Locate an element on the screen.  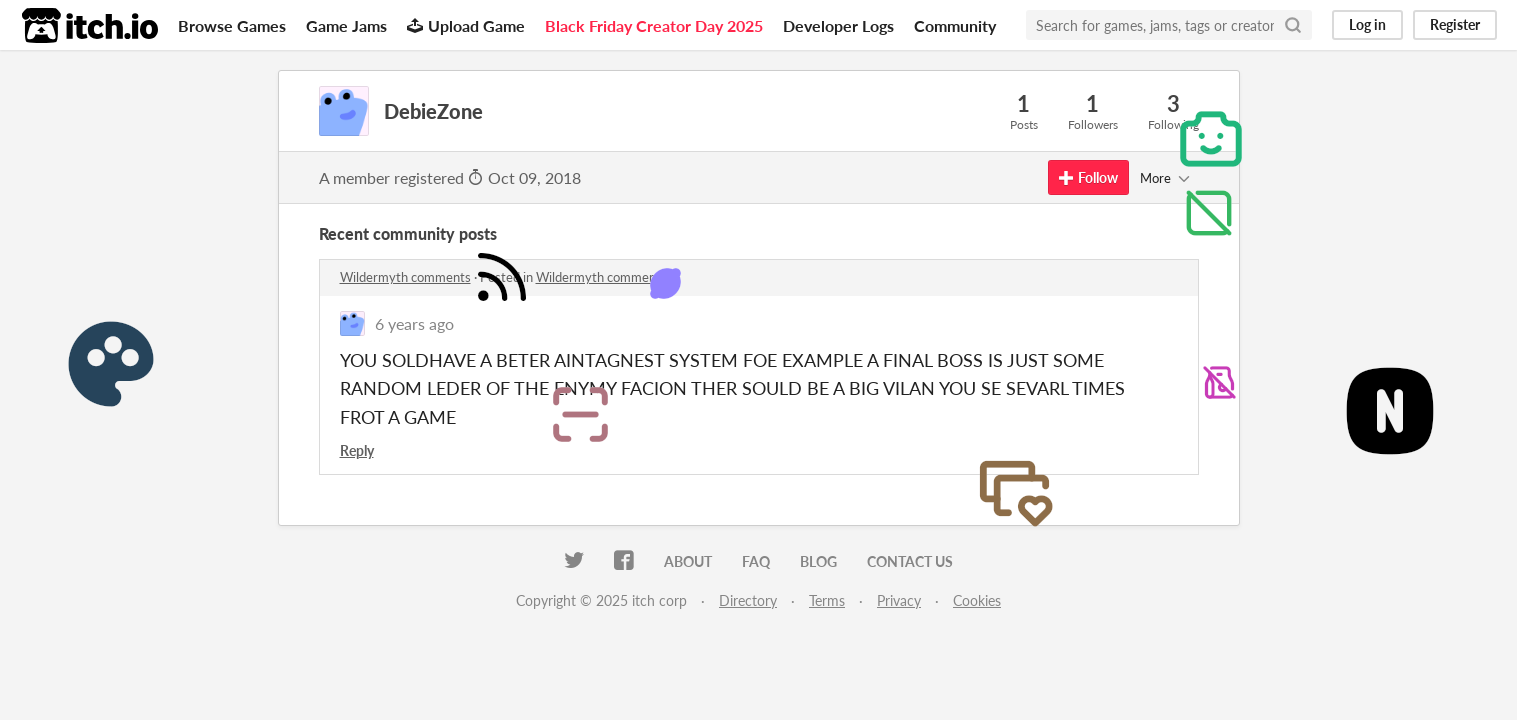
scan a barcode or QR code is located at coordinates (580, 414).